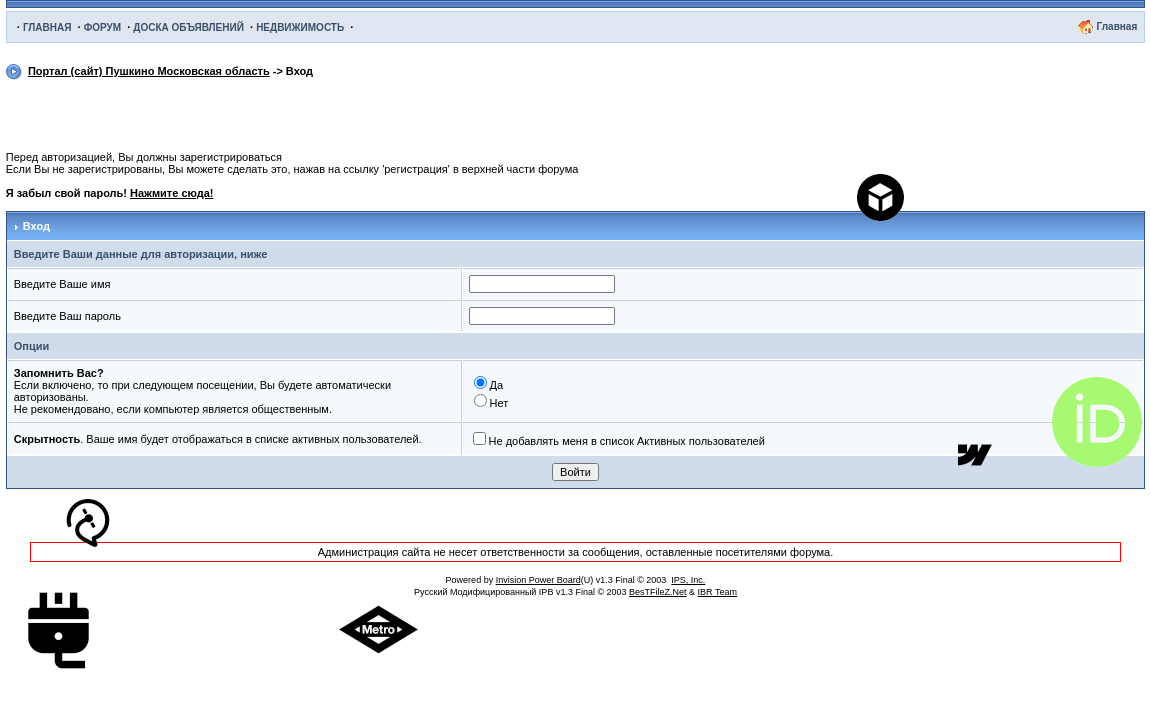 The image size is (1151, 720). I want to click on open the Satellite app, so click(88, 523).